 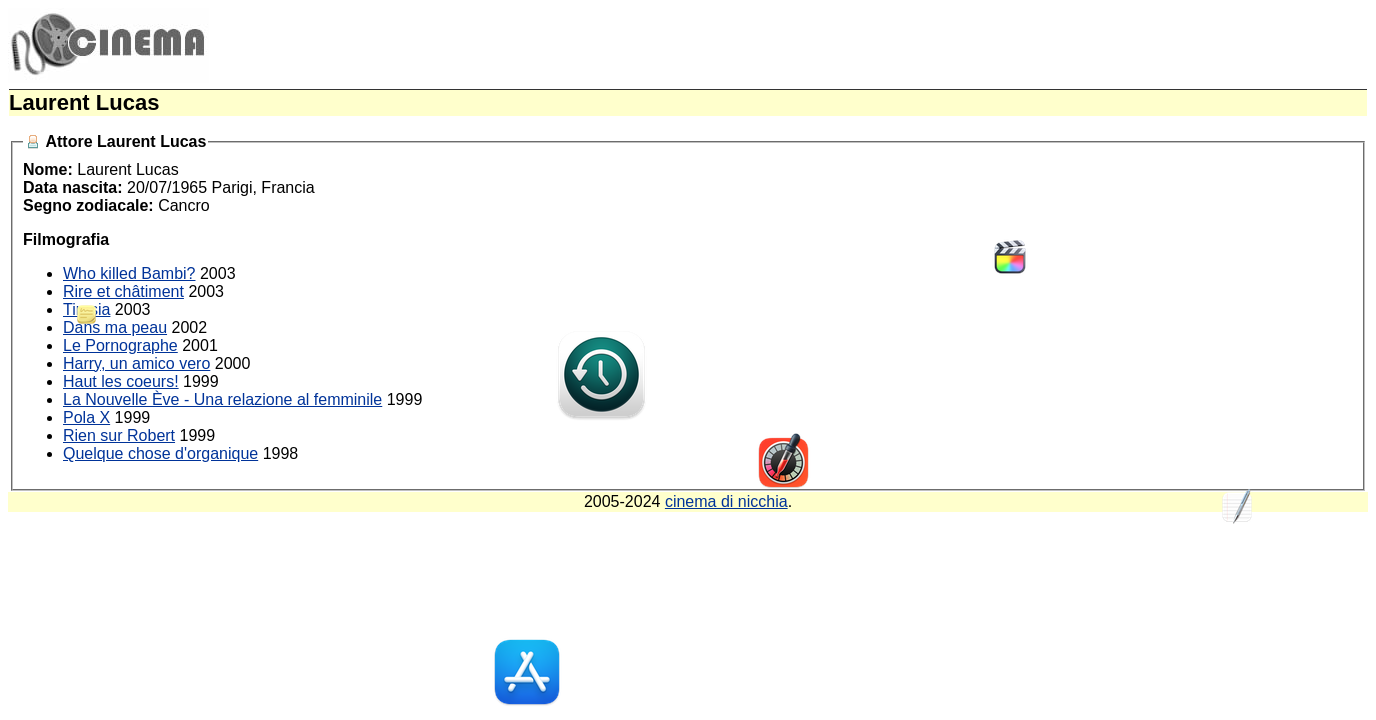 I want to click on open TextEdit app for basic text editing, so click(x=1237, y=507).